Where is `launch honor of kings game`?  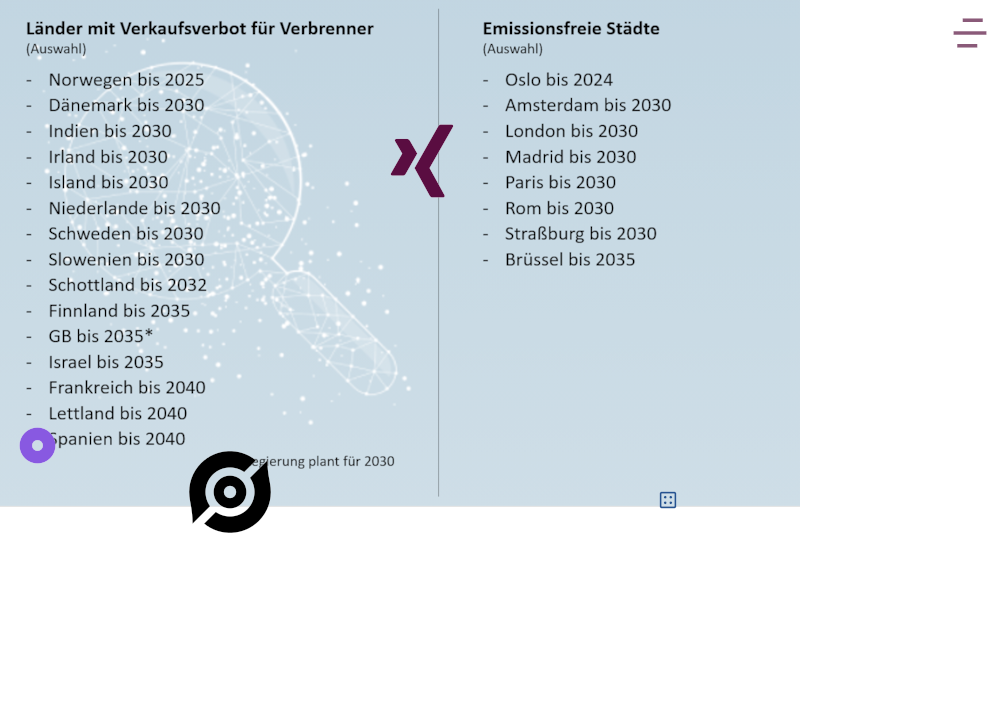 launch honor of kings game is located at coordinates (230, 492).